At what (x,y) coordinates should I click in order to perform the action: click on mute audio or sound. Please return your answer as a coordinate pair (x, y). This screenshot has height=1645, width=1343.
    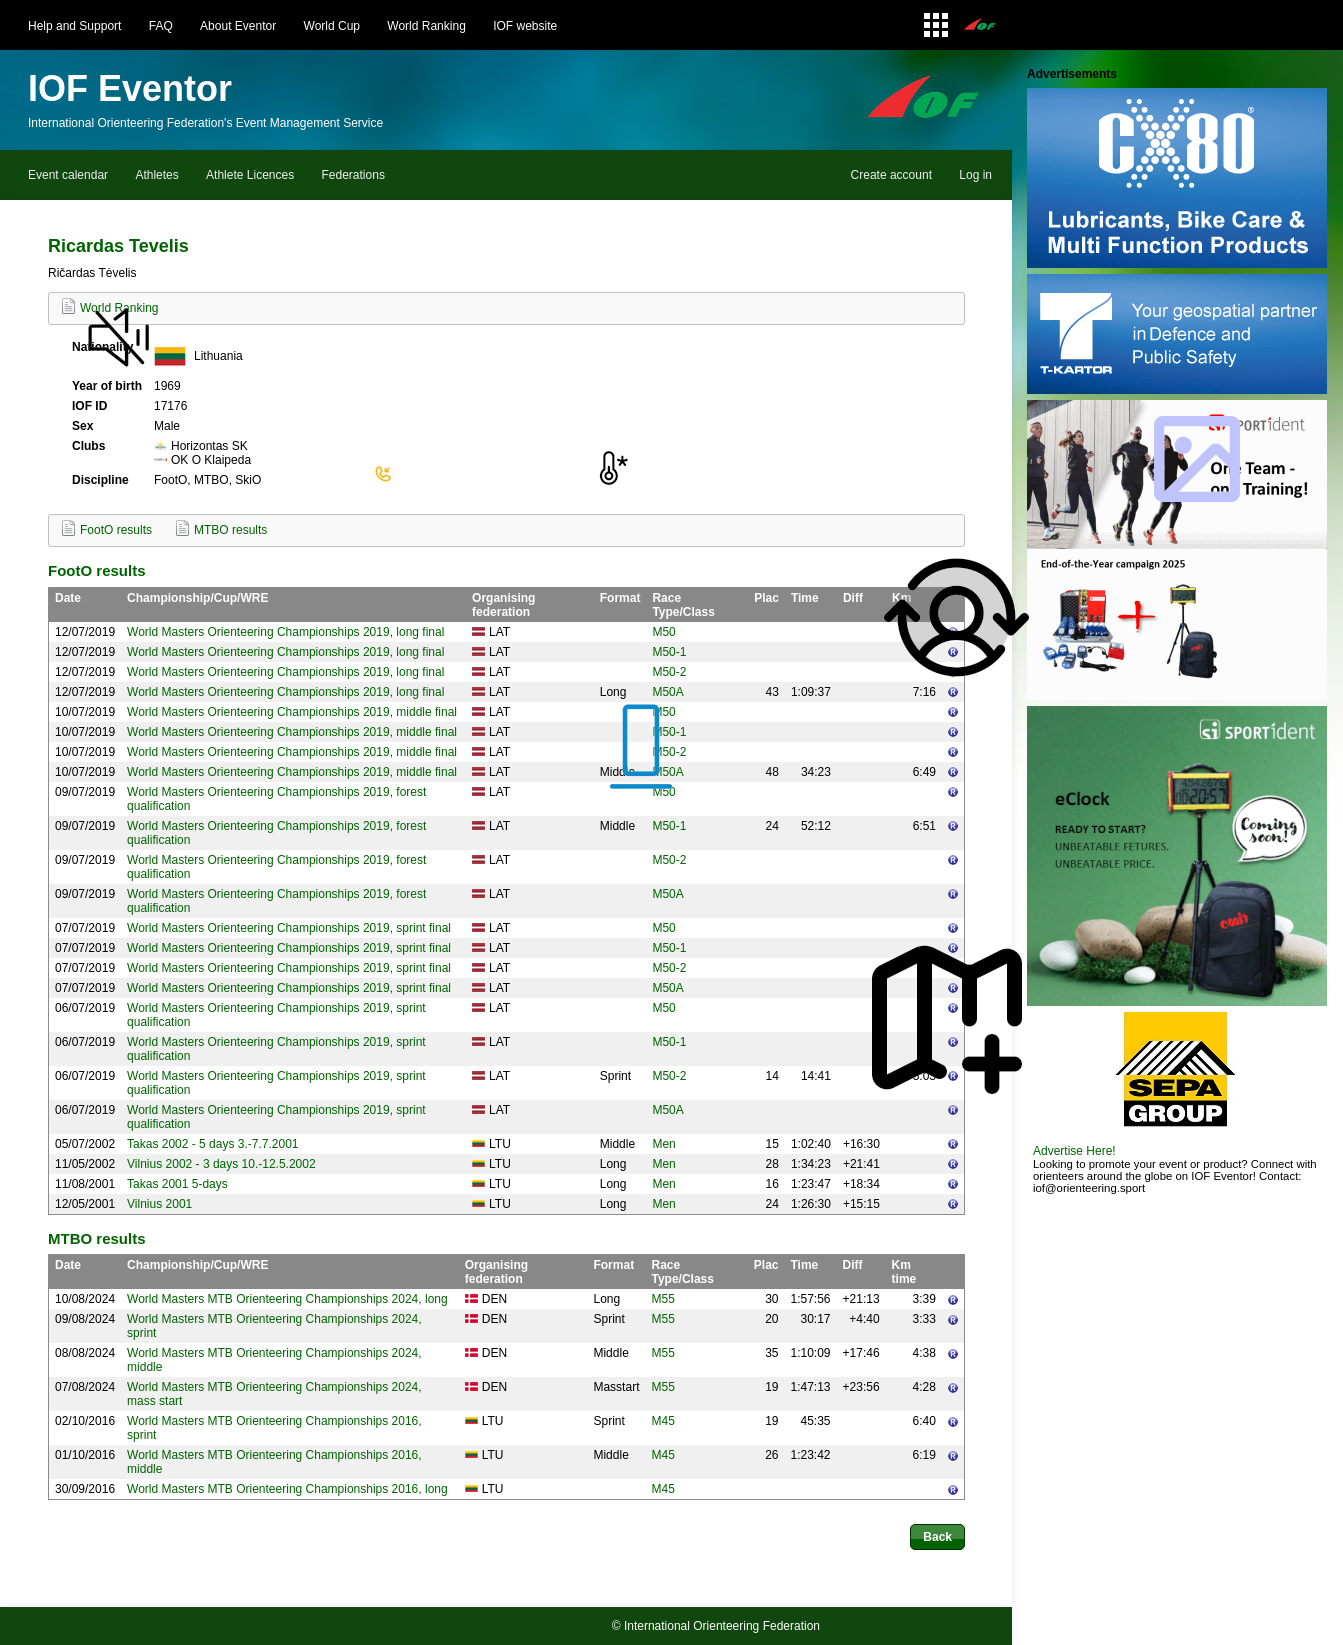
    Looking at the image, I should click on (117, 337).